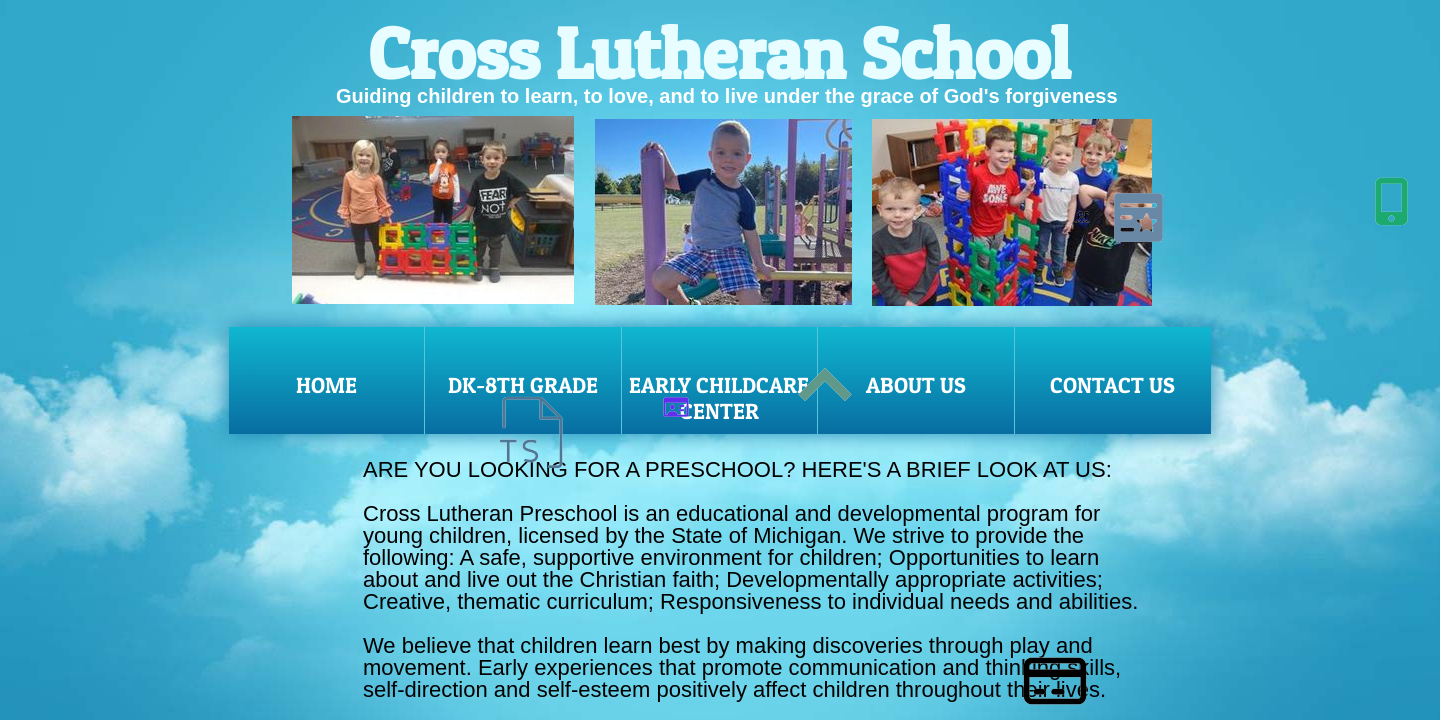 The width and height of the screenshot is (1440, 720). Describe the element at coordinates (676, 407) in the screenshot. I see `view or manage your driver's license` at that location.